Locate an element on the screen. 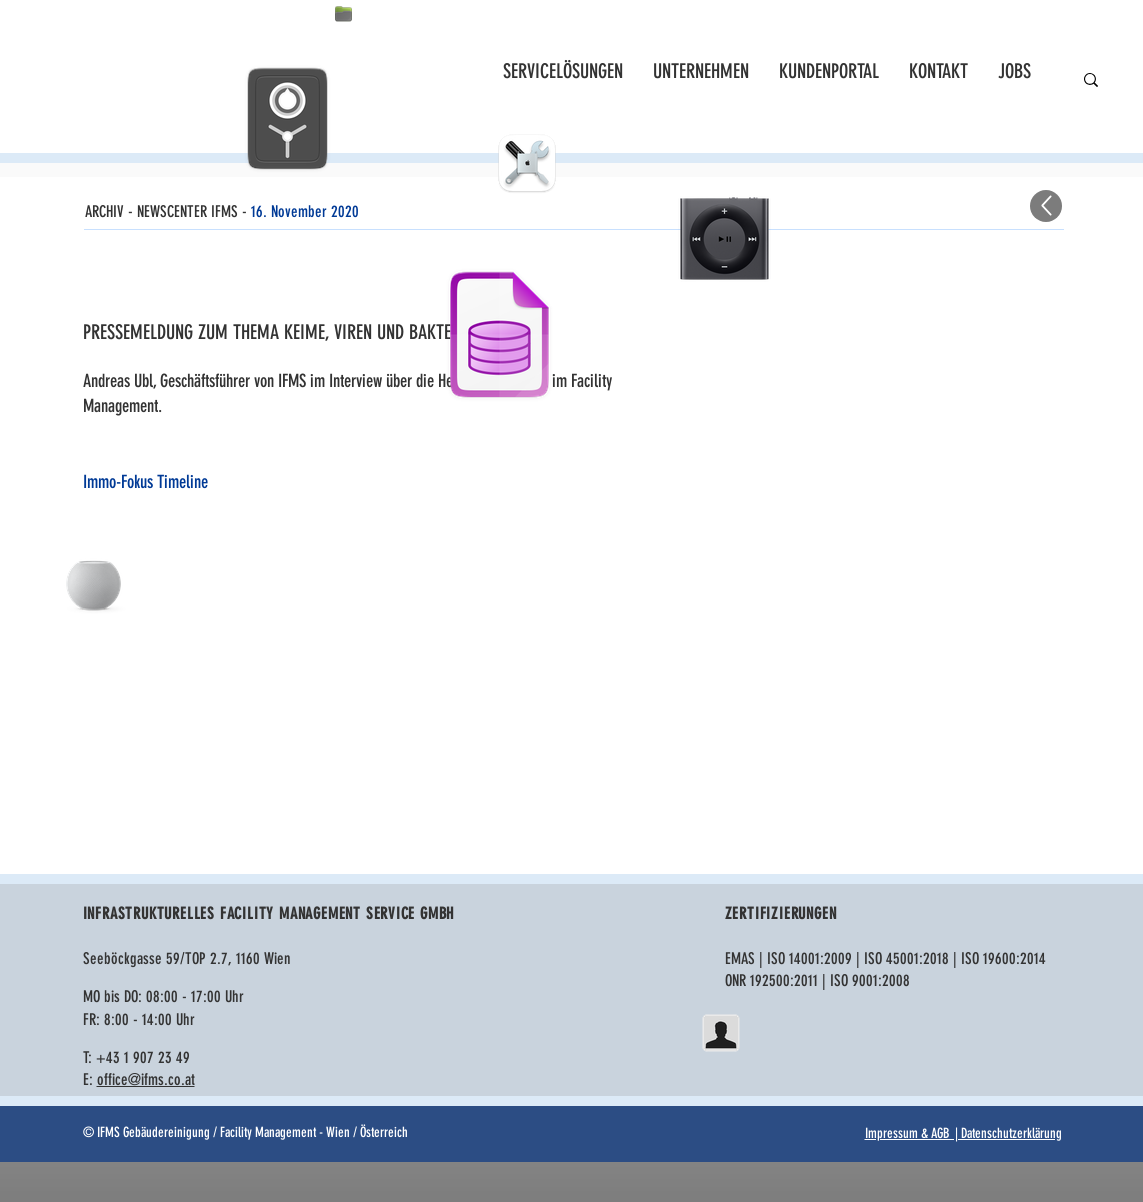  indicates user-generated content in the library is located at coordinates (698, 1010).